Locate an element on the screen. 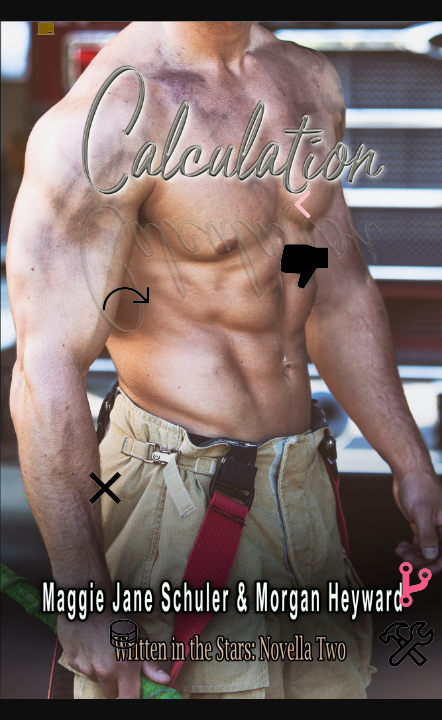  dislike or downvote content is located at coordinates (304, 266).